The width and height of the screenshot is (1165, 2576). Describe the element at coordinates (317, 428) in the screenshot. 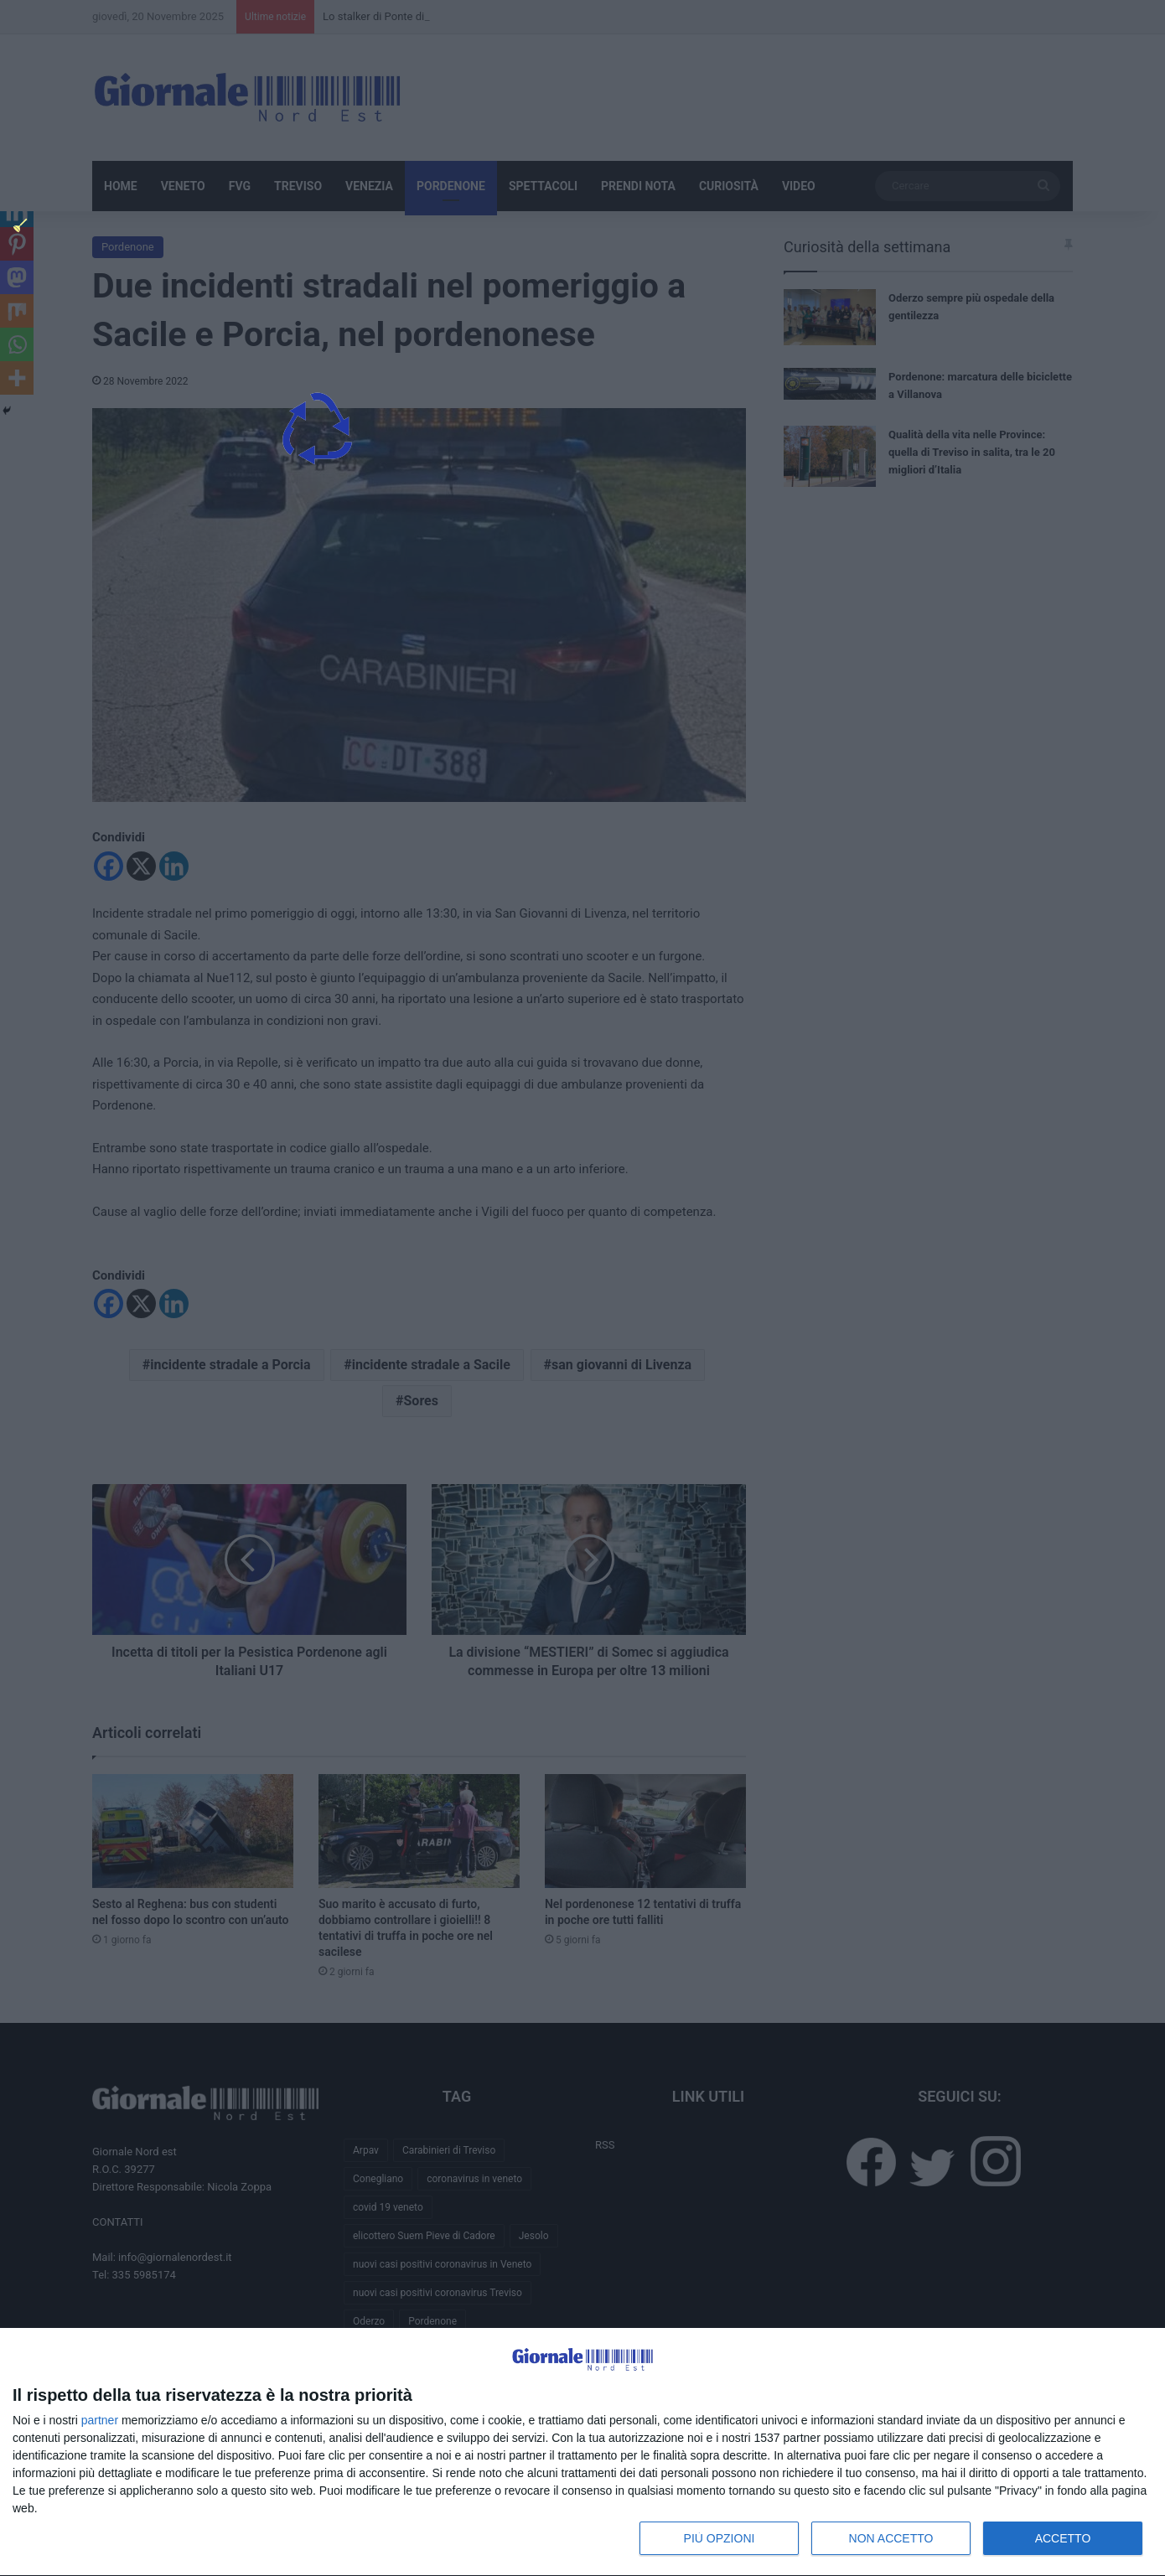

I see `recycle or dispose of item responsibly` at that location.